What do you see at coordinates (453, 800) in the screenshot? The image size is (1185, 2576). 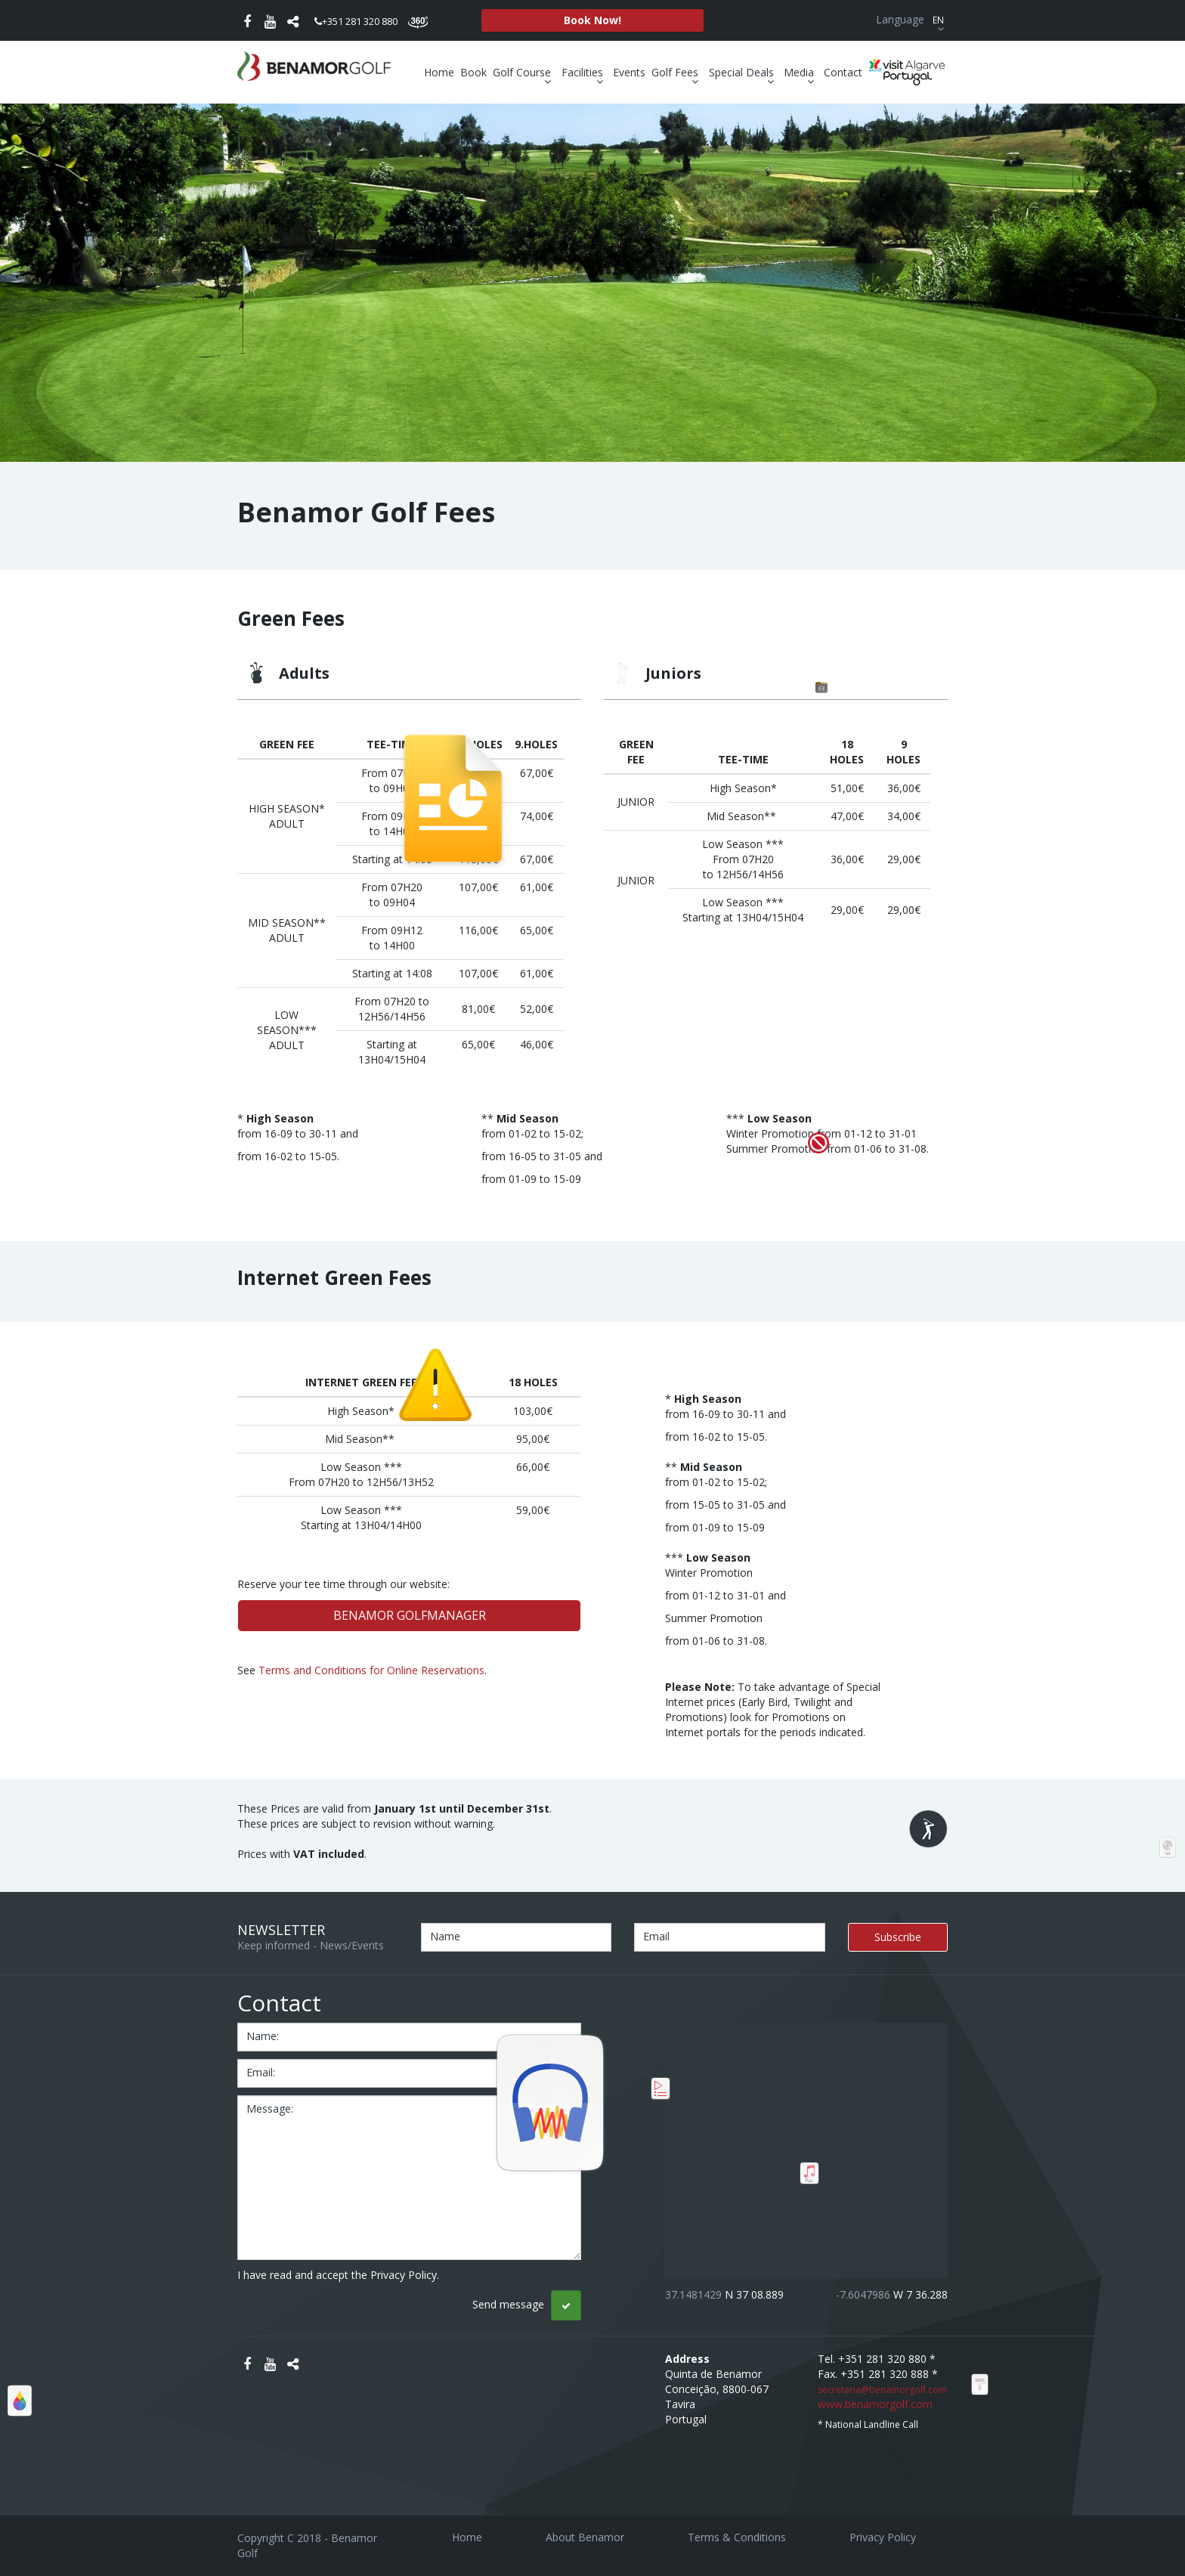 I see `a google slides presentation file` at bounding box center [453, 800].